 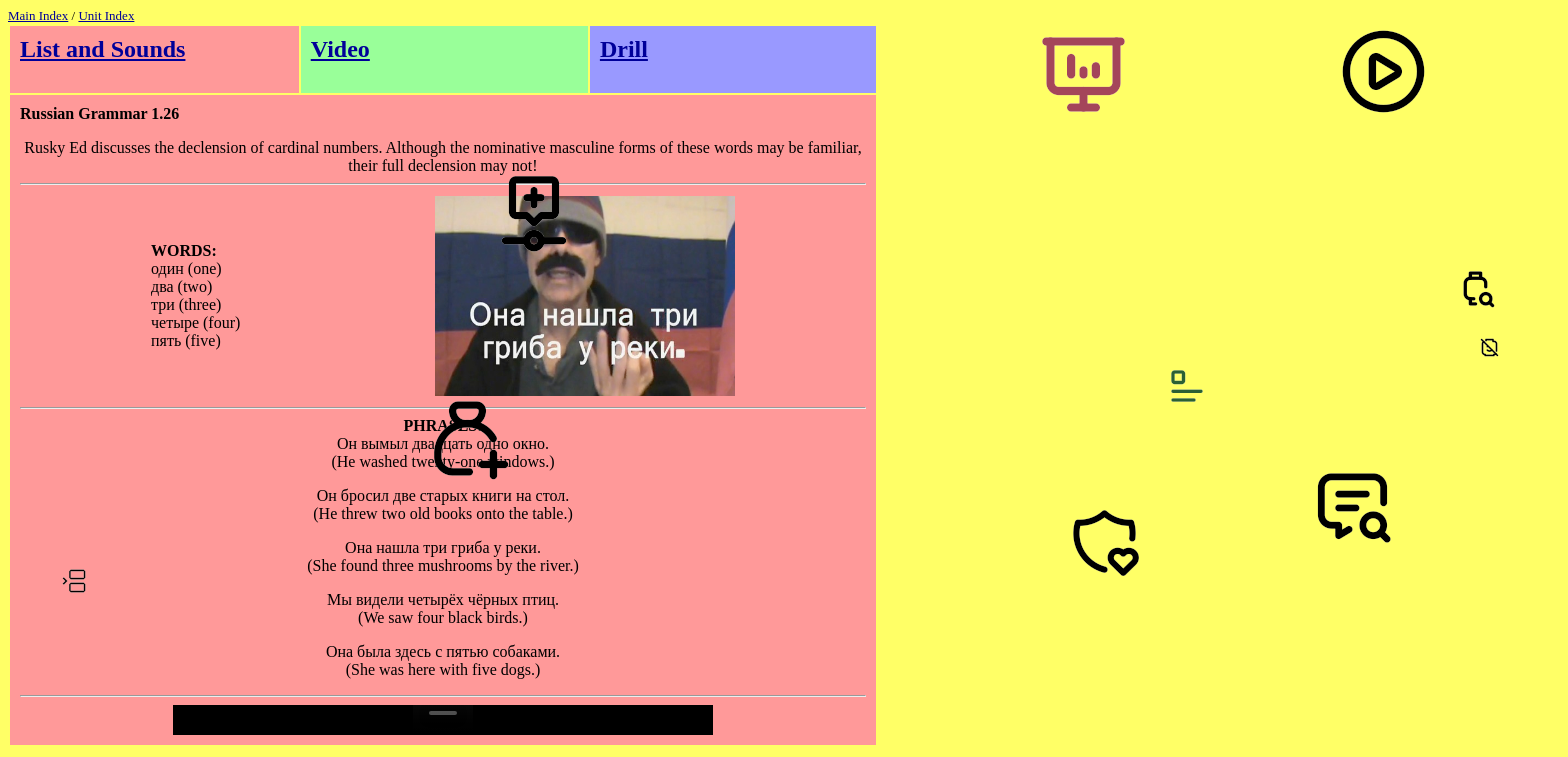 What do you see at coordinates (1489, 347) in the screenshot?
I see `disable or disconnect building blocks integration` at bounding box center [1489, 347].